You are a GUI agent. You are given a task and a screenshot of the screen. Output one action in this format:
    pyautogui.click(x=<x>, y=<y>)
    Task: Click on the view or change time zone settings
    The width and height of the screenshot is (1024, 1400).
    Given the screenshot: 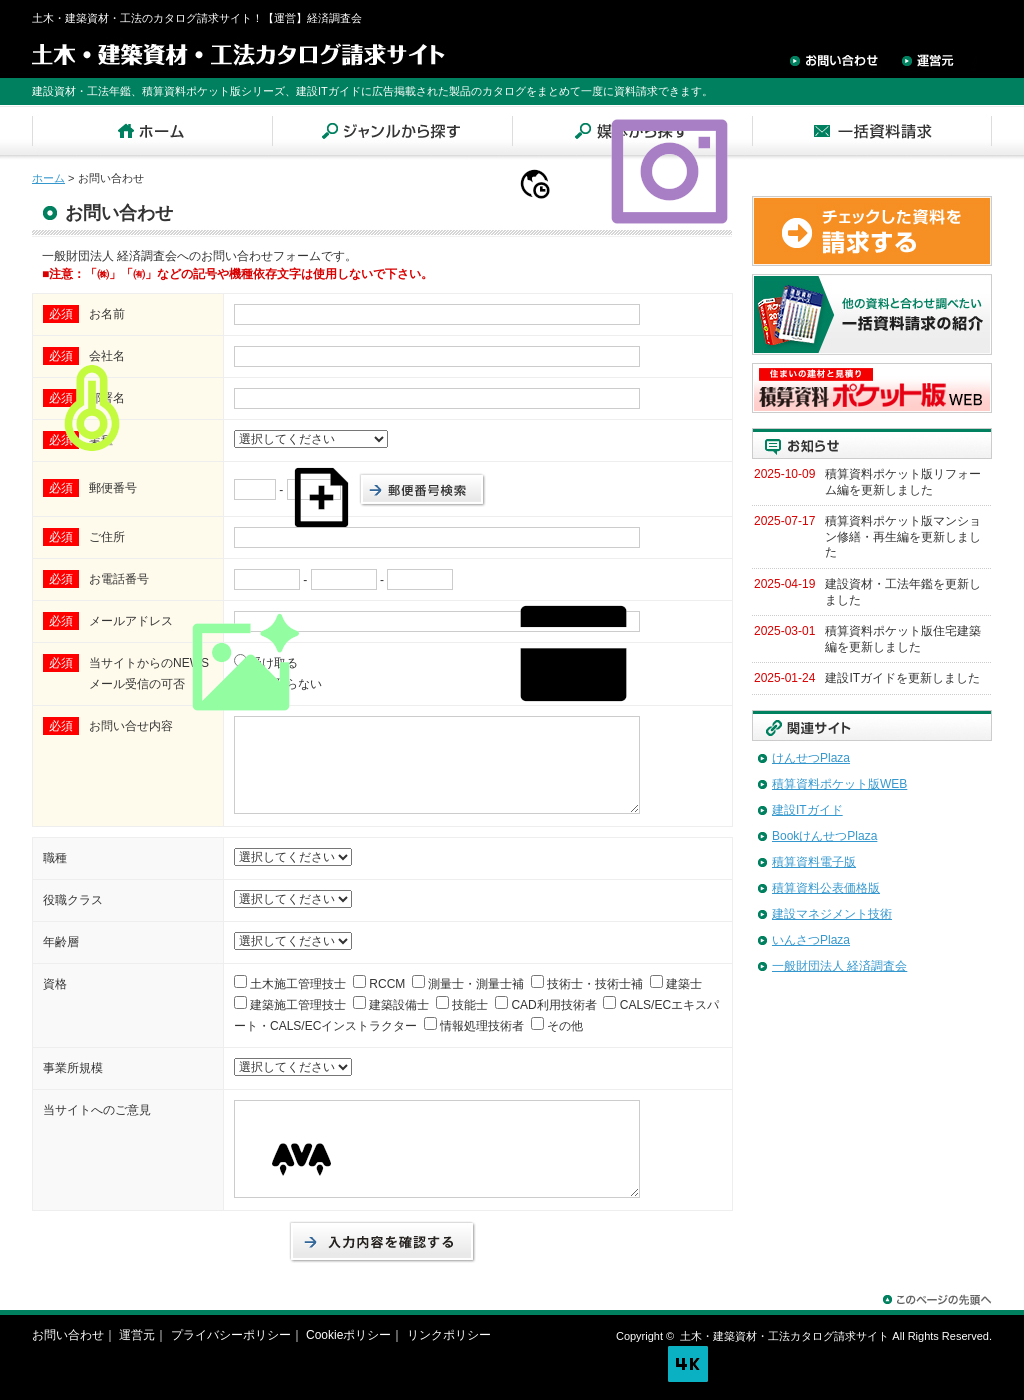 What is the action you would take?
    pyautogui.click(x=534, y=183)
    